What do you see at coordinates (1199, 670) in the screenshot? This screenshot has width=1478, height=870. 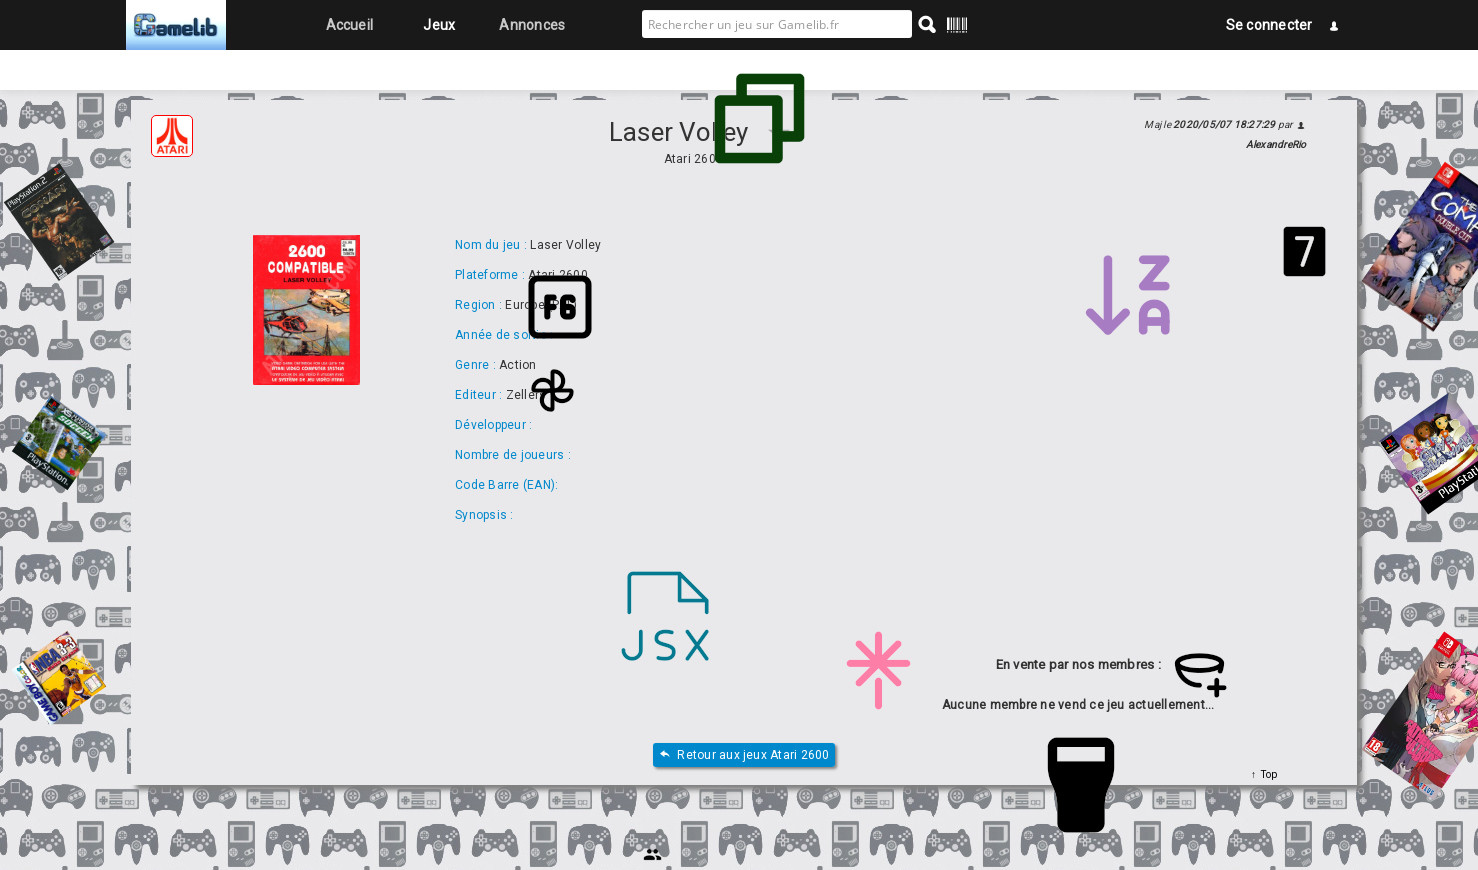 I see `add a new 3D hemisphere object` at bounding box center [1199, 670].